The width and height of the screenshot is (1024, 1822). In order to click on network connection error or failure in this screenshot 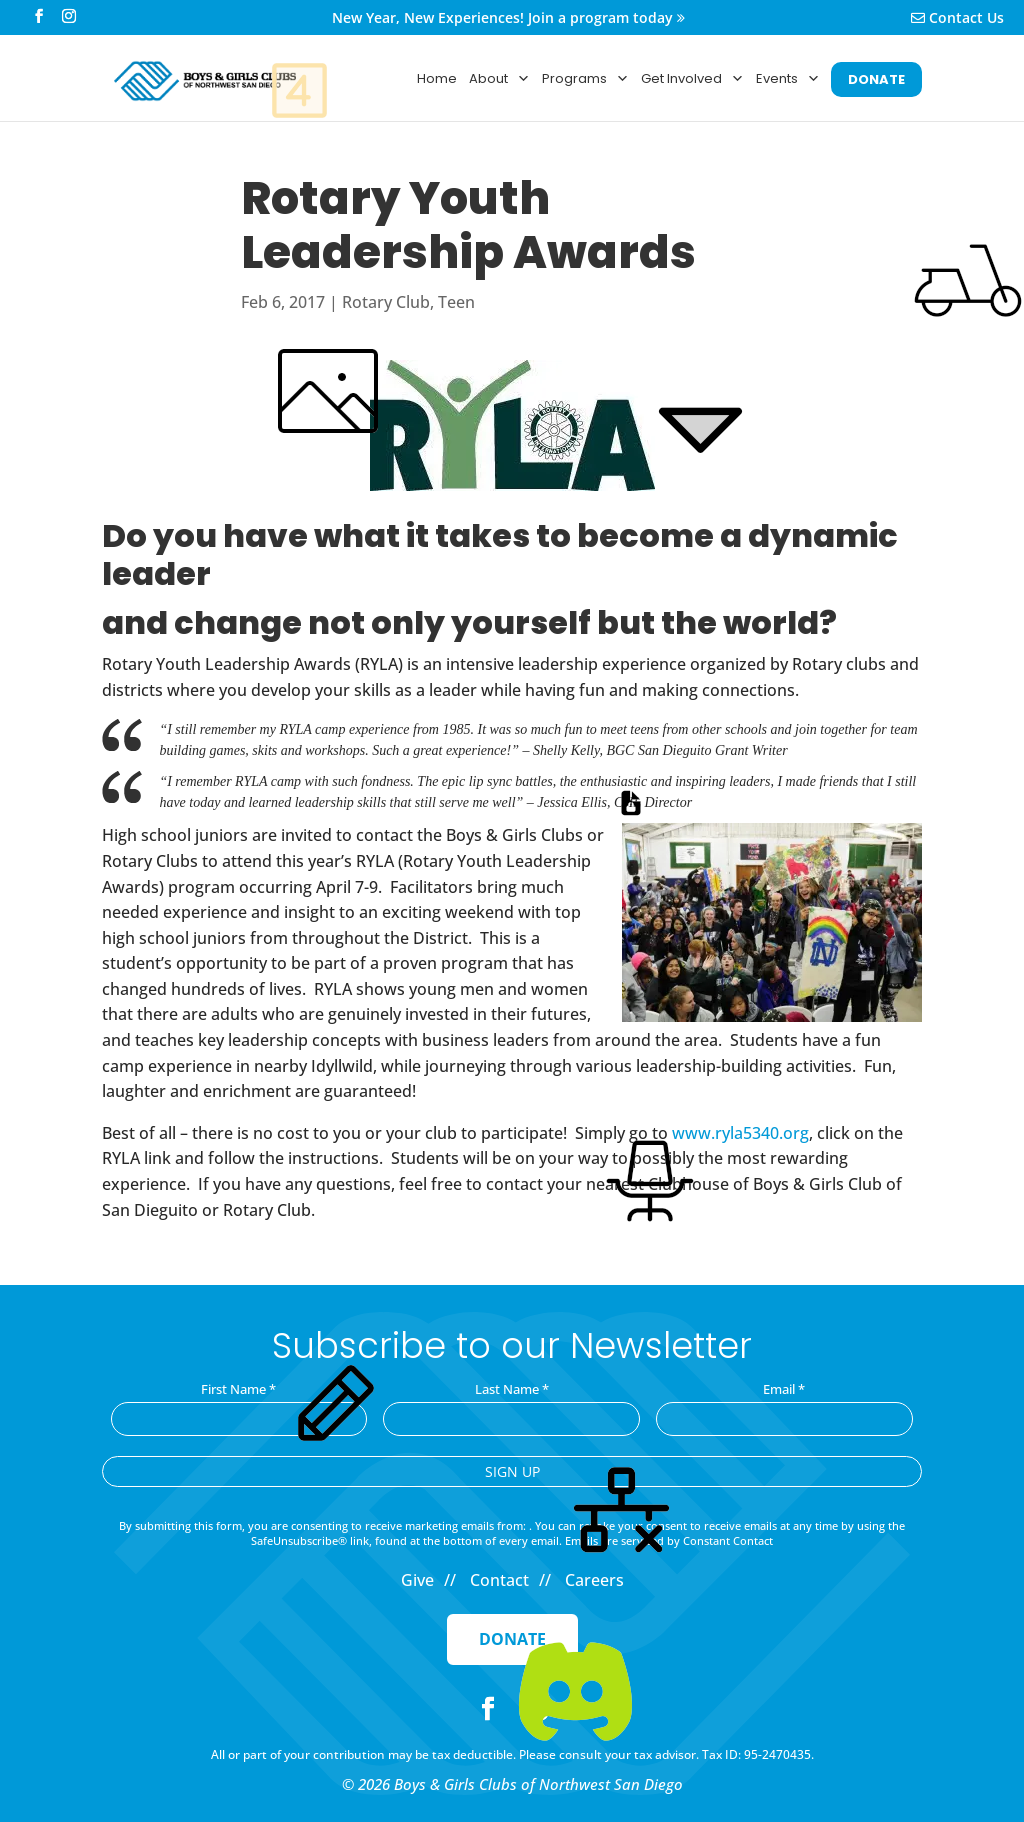, I will do `click(621, 1511)`.